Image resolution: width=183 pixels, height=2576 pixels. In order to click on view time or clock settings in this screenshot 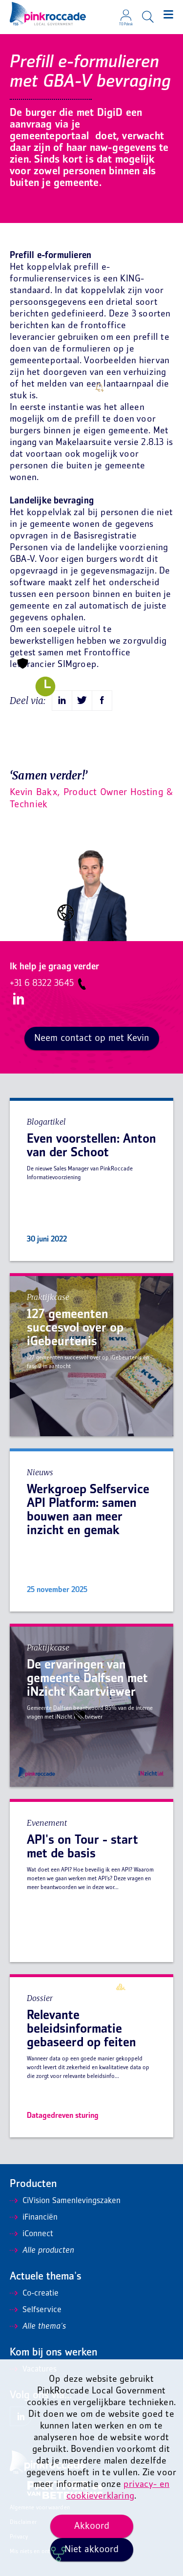, I will do `click(45, 686)`.